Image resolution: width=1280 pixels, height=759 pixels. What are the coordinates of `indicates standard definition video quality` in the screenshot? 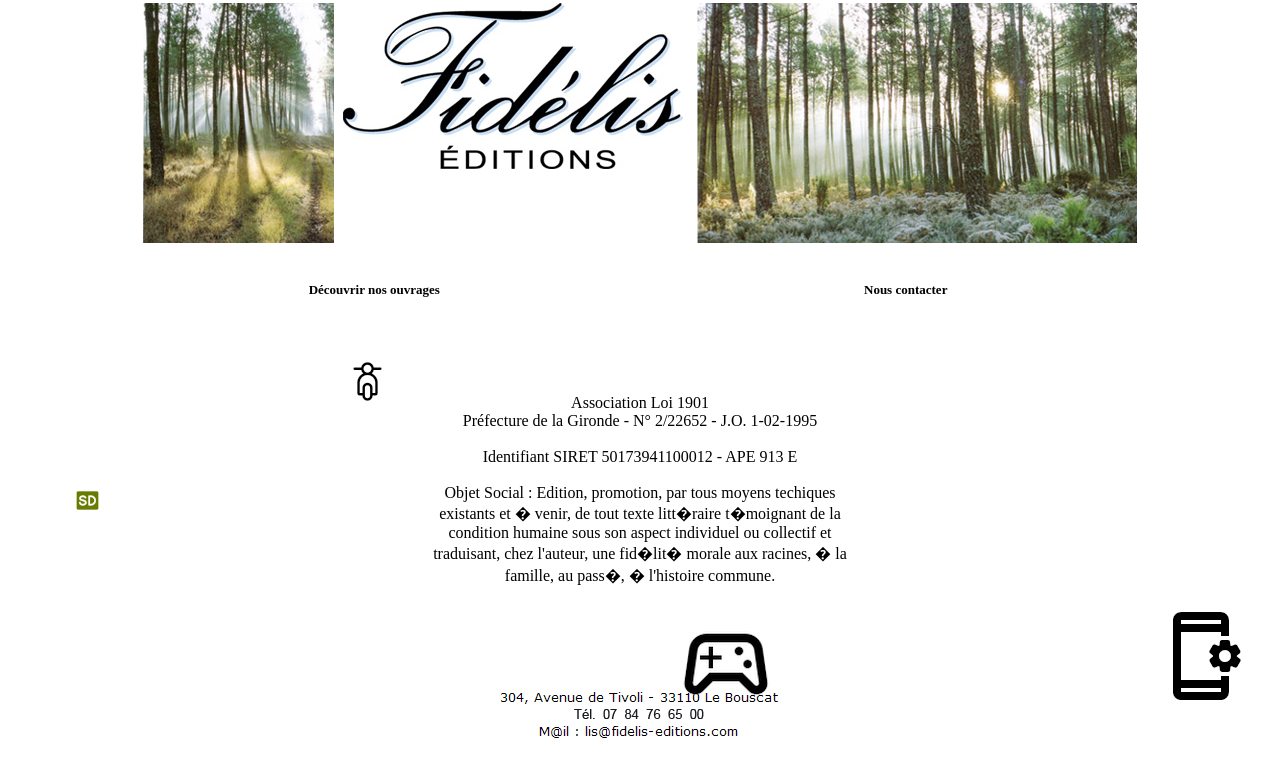 It's located at (87, 500).